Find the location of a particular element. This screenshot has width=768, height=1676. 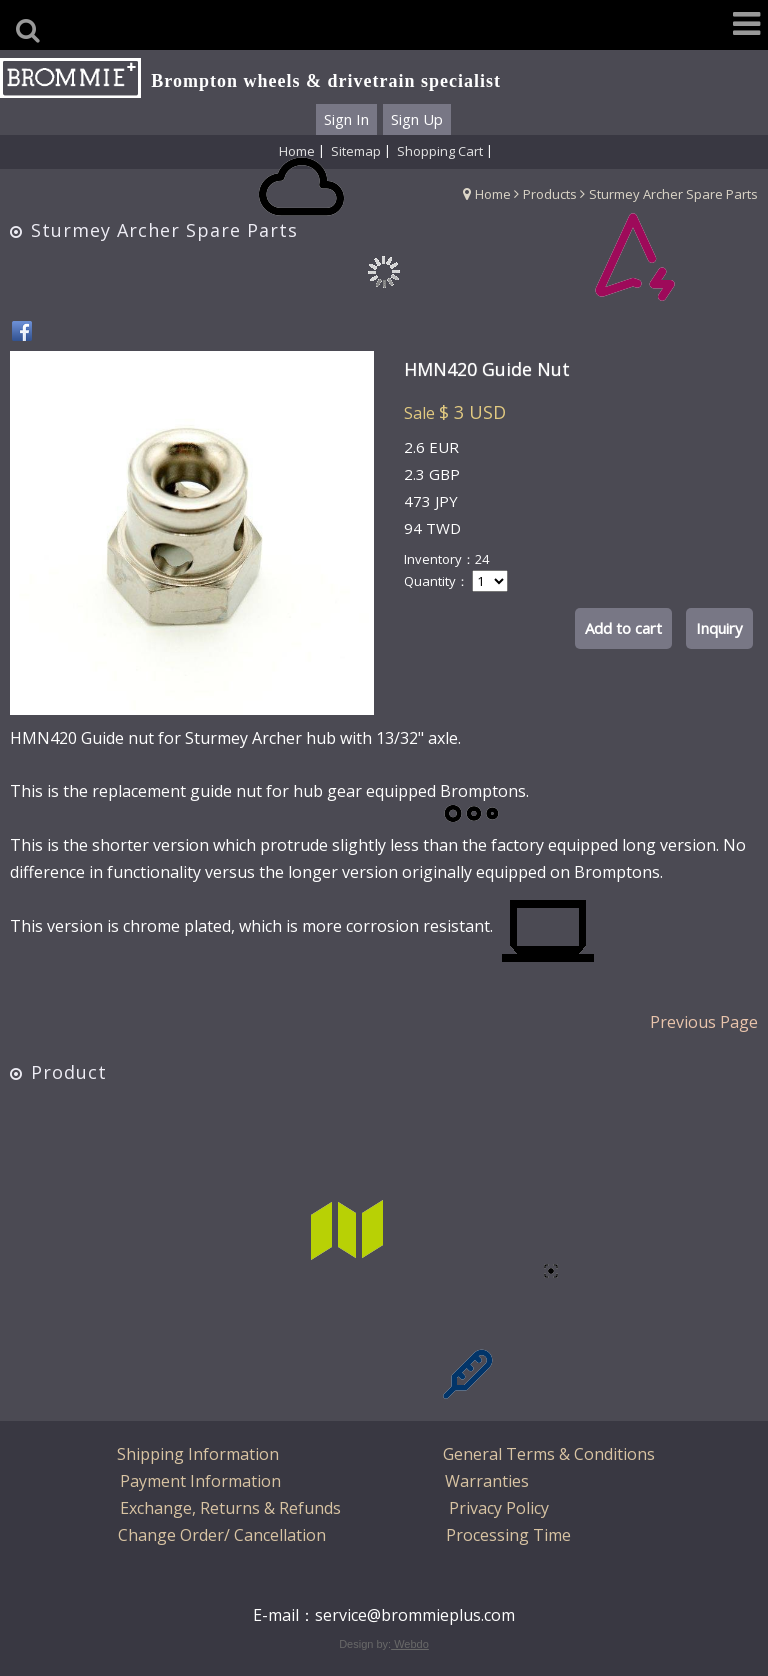

open map view is located at coordinates (347, 1230).